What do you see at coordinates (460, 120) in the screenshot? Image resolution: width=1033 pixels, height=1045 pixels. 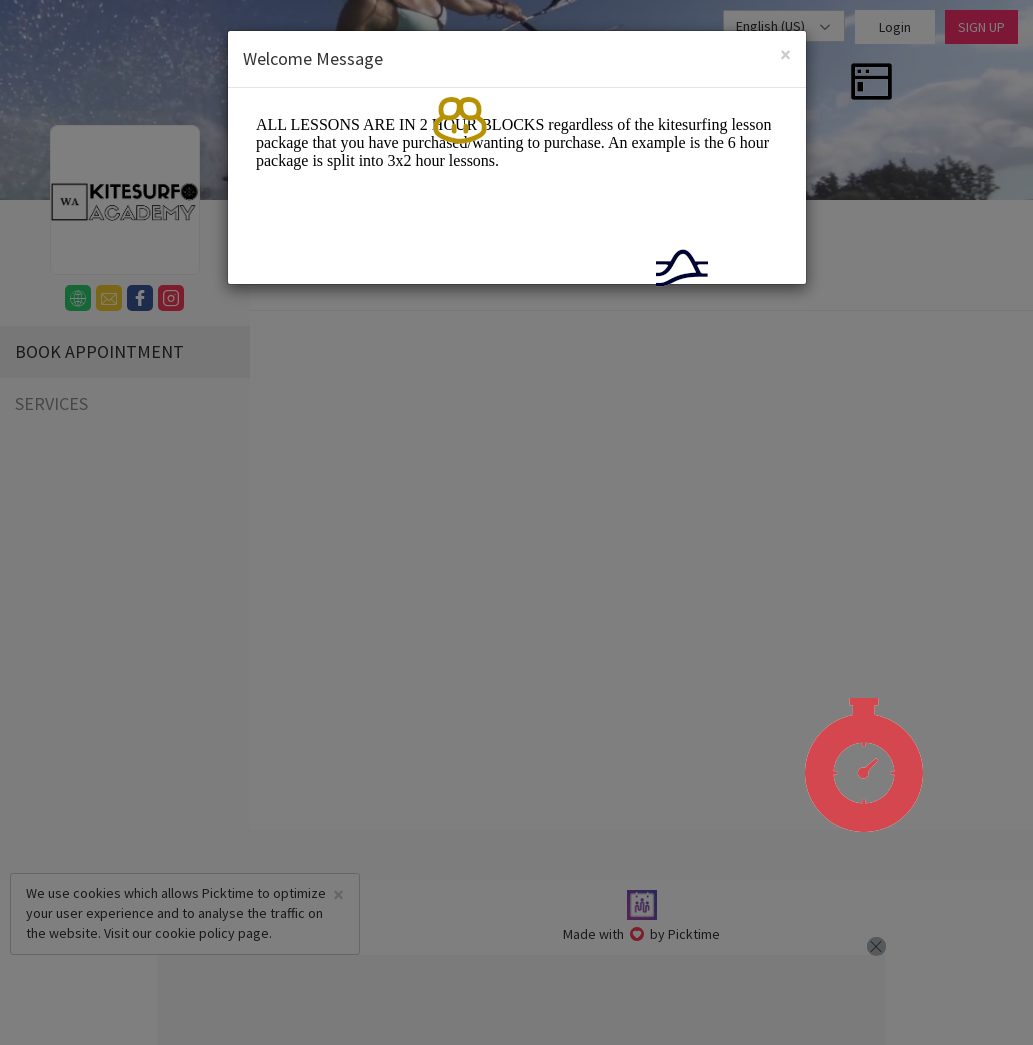 I see `open microsoft copilot ai assistant` at bounding box center [460, 120].